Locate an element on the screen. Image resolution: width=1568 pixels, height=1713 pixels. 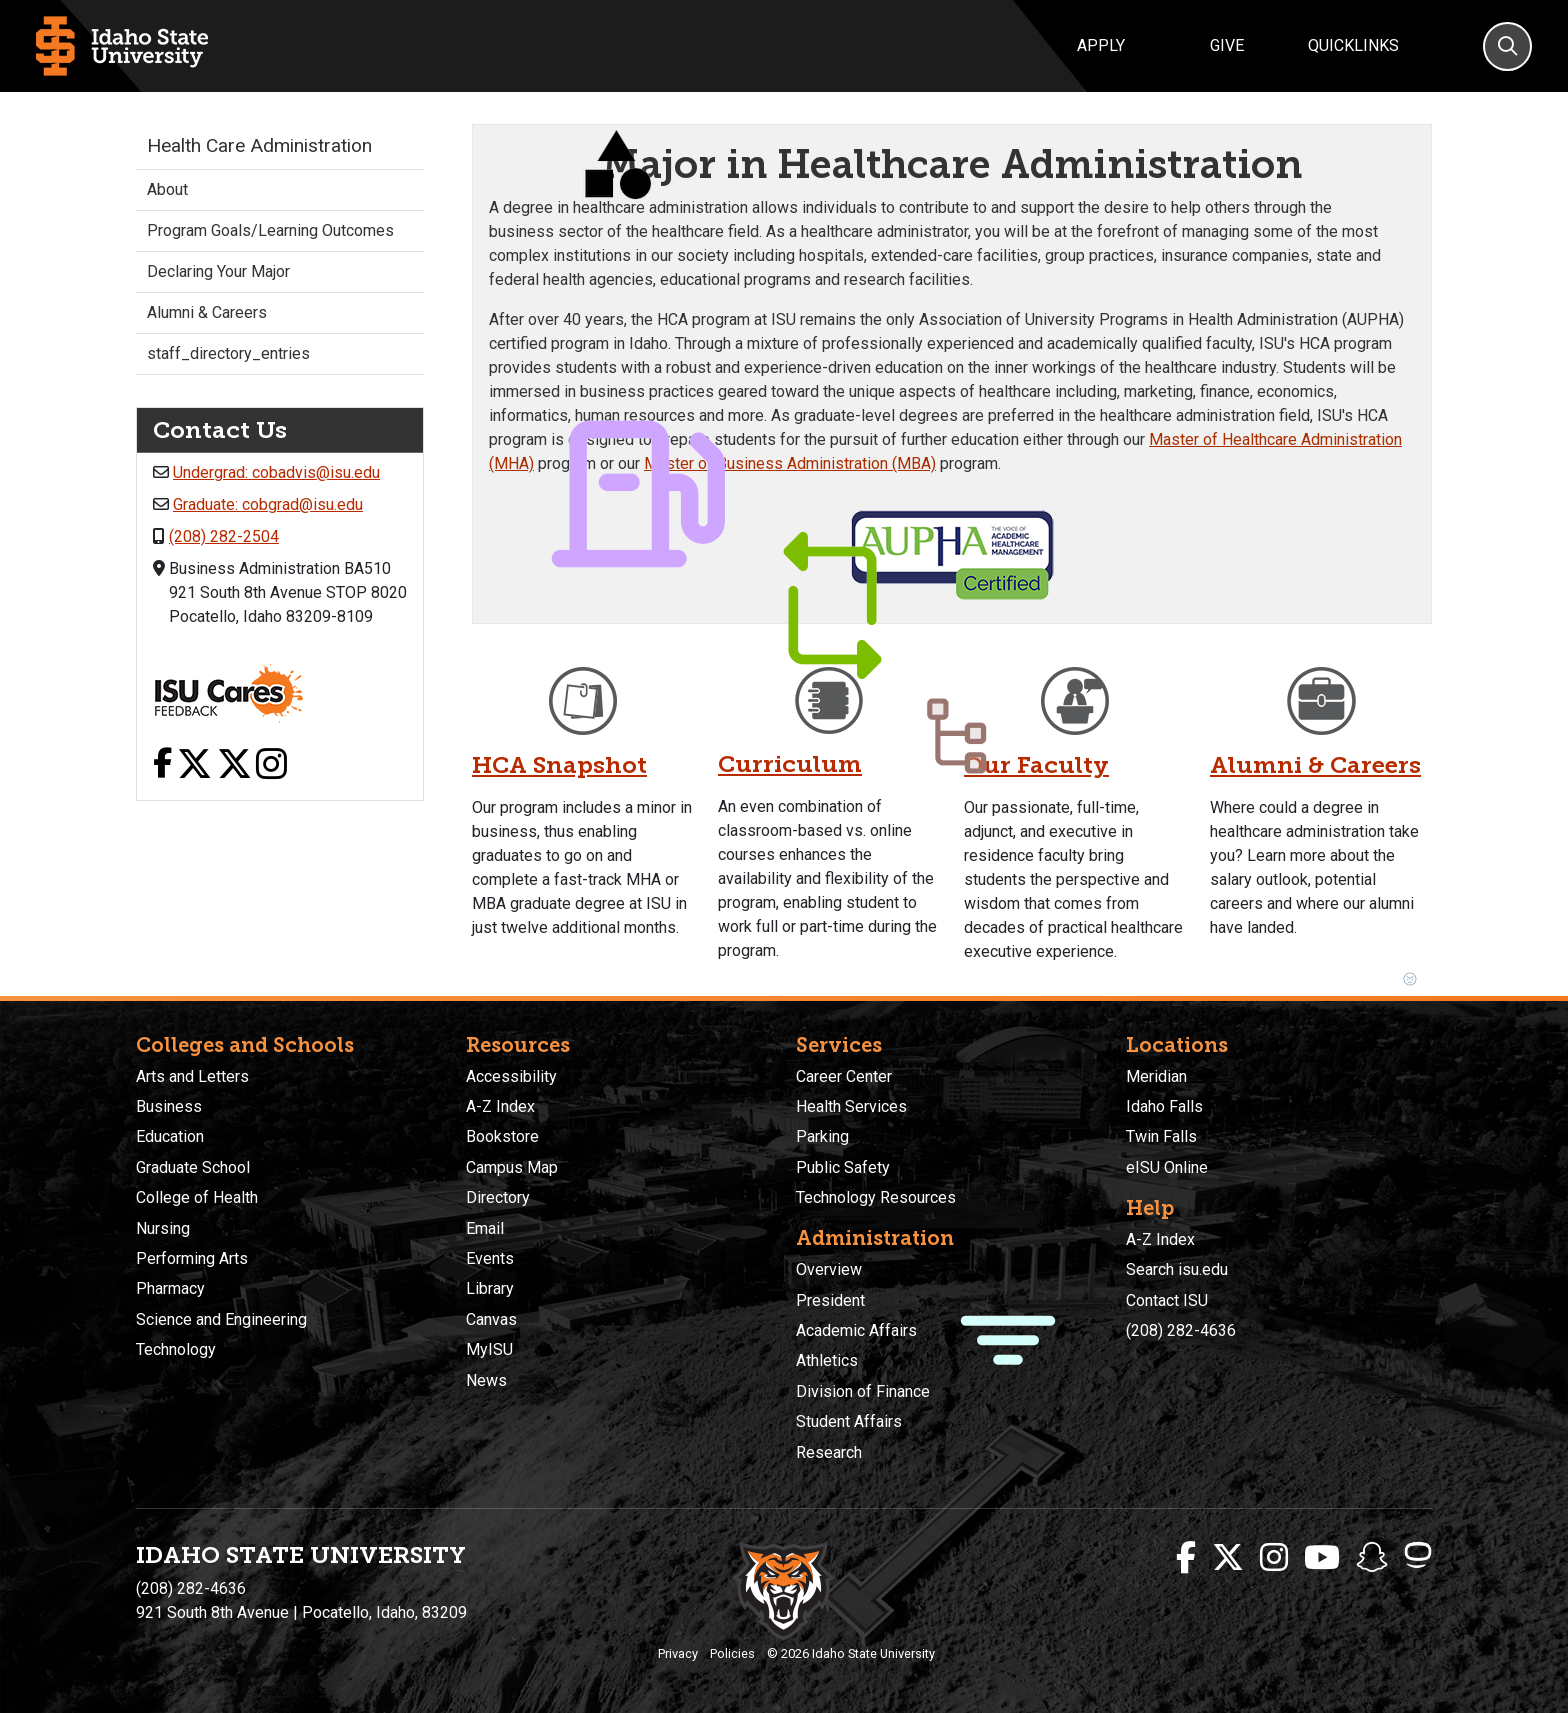
find nearby gas stations is located at coordinates (631, 494).